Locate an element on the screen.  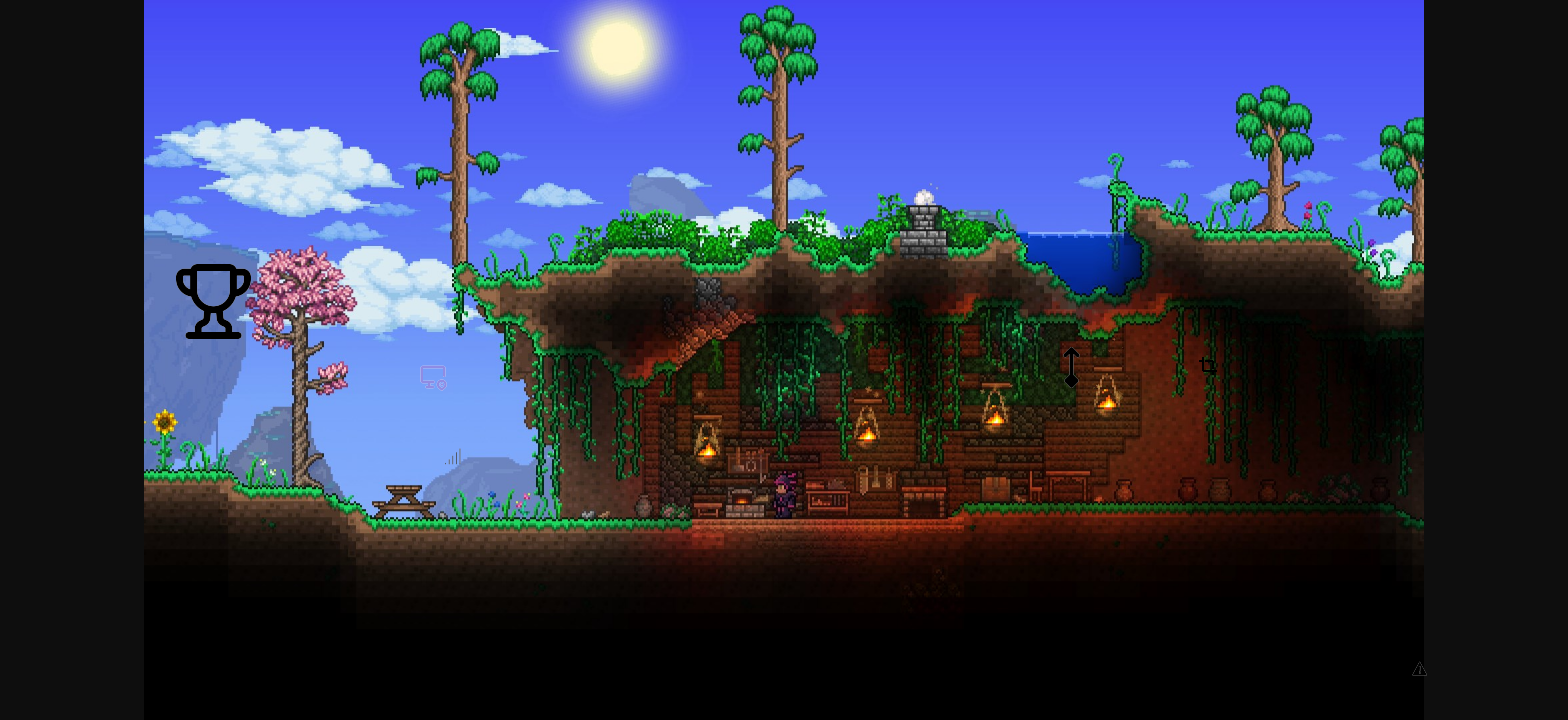
crop an image is located at coordinates (1208, 366).